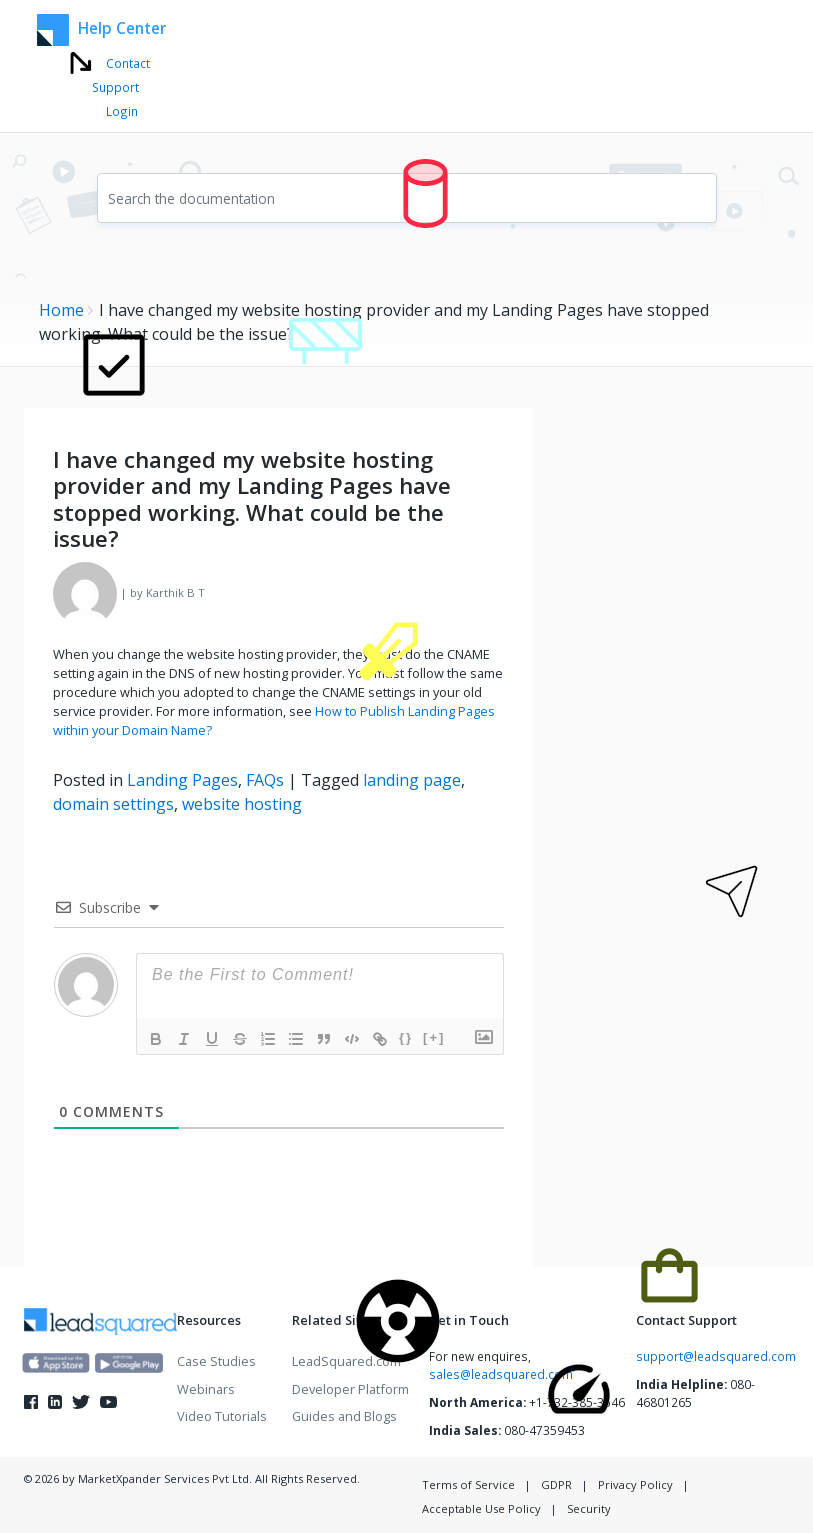 The height and width of the screenshot is (1533, 813). I want to click on send a message, so click(733, 889).